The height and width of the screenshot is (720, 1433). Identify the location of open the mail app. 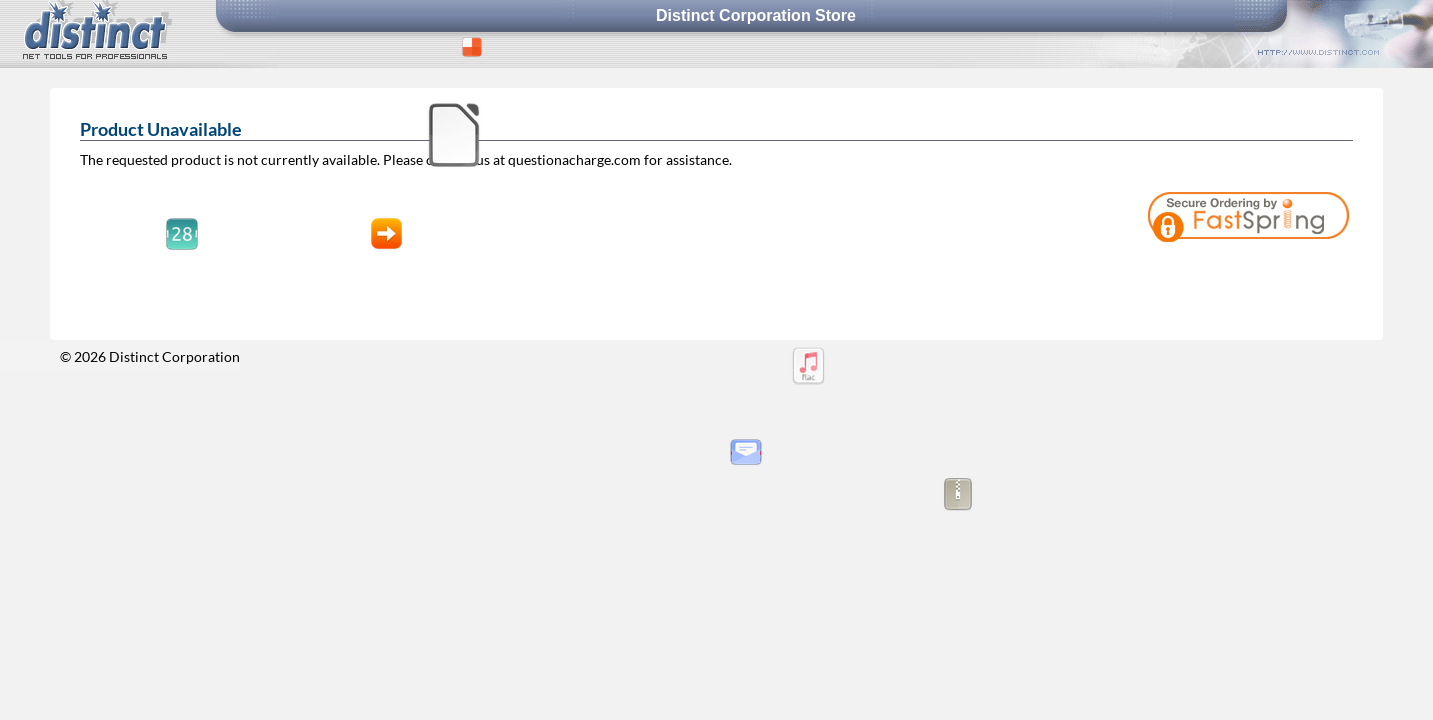
(746, 452).